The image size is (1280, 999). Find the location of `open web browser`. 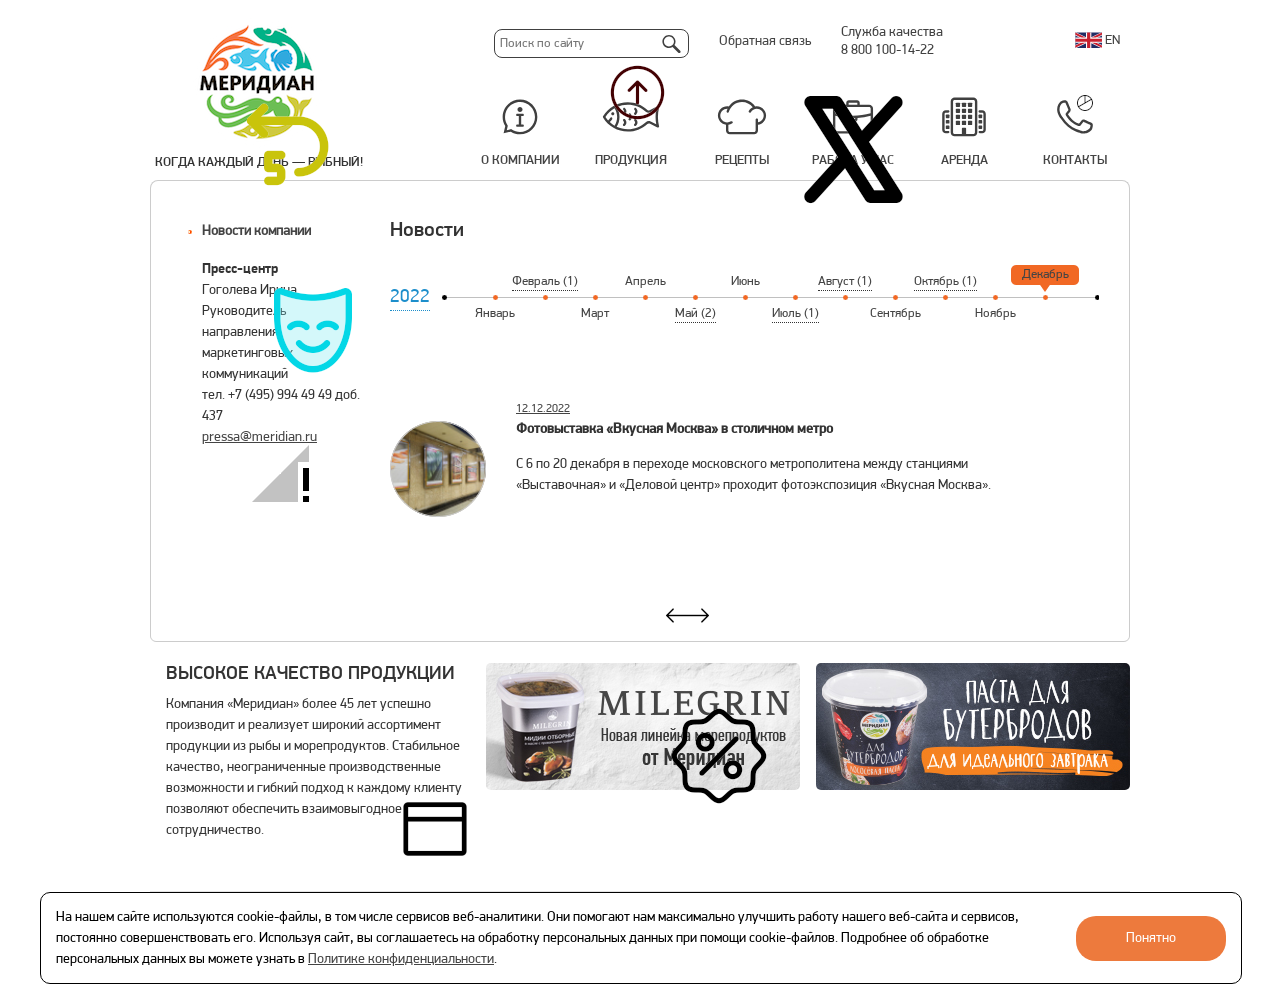

open web browser is located at coordinates (435, 829).